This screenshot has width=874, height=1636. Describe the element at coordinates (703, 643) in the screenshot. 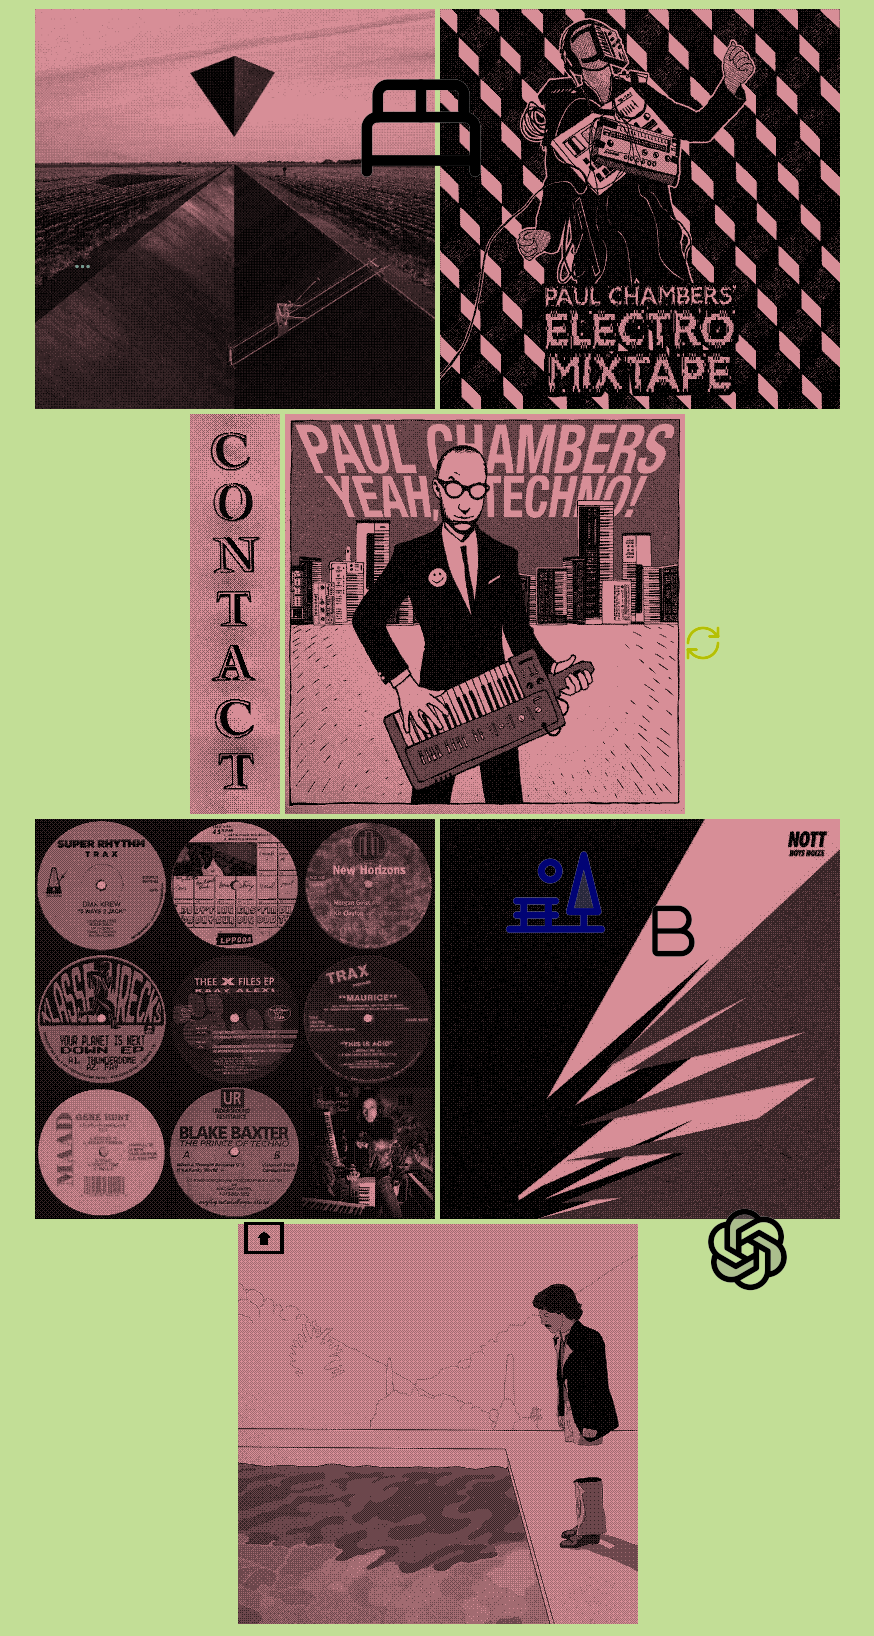

I see `refresh or reload content` at that location.